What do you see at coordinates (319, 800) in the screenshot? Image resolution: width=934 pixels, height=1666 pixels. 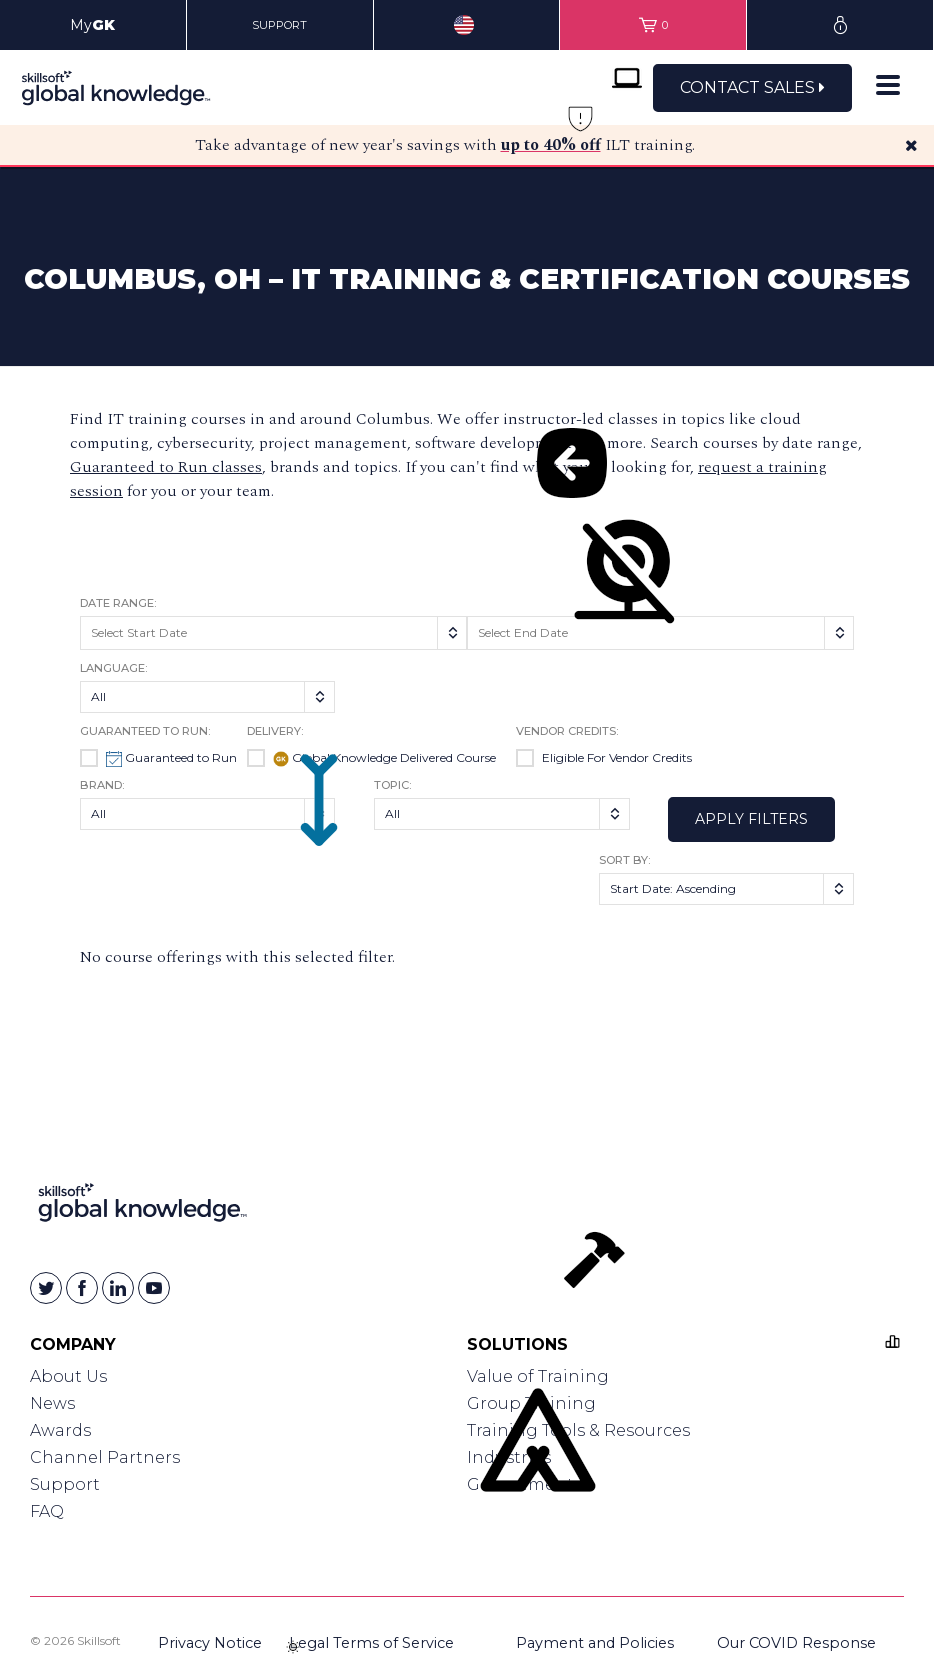 I see `scroll down to view more content` at bounding box center [319, 800].